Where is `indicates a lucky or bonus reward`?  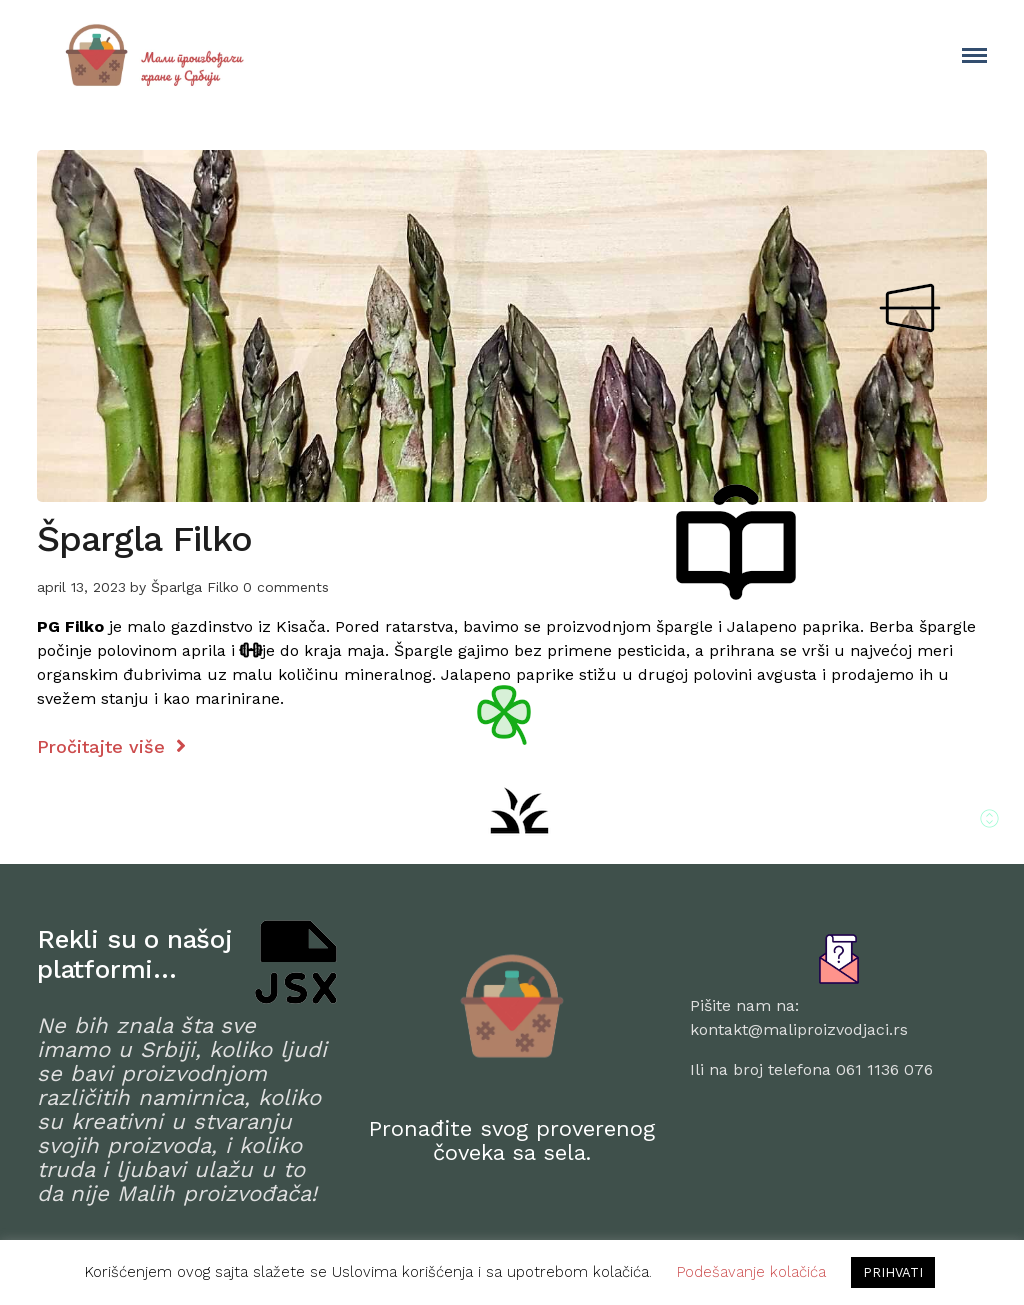
indicates a lucky or bonus reward is located at coordinates (504, 714).